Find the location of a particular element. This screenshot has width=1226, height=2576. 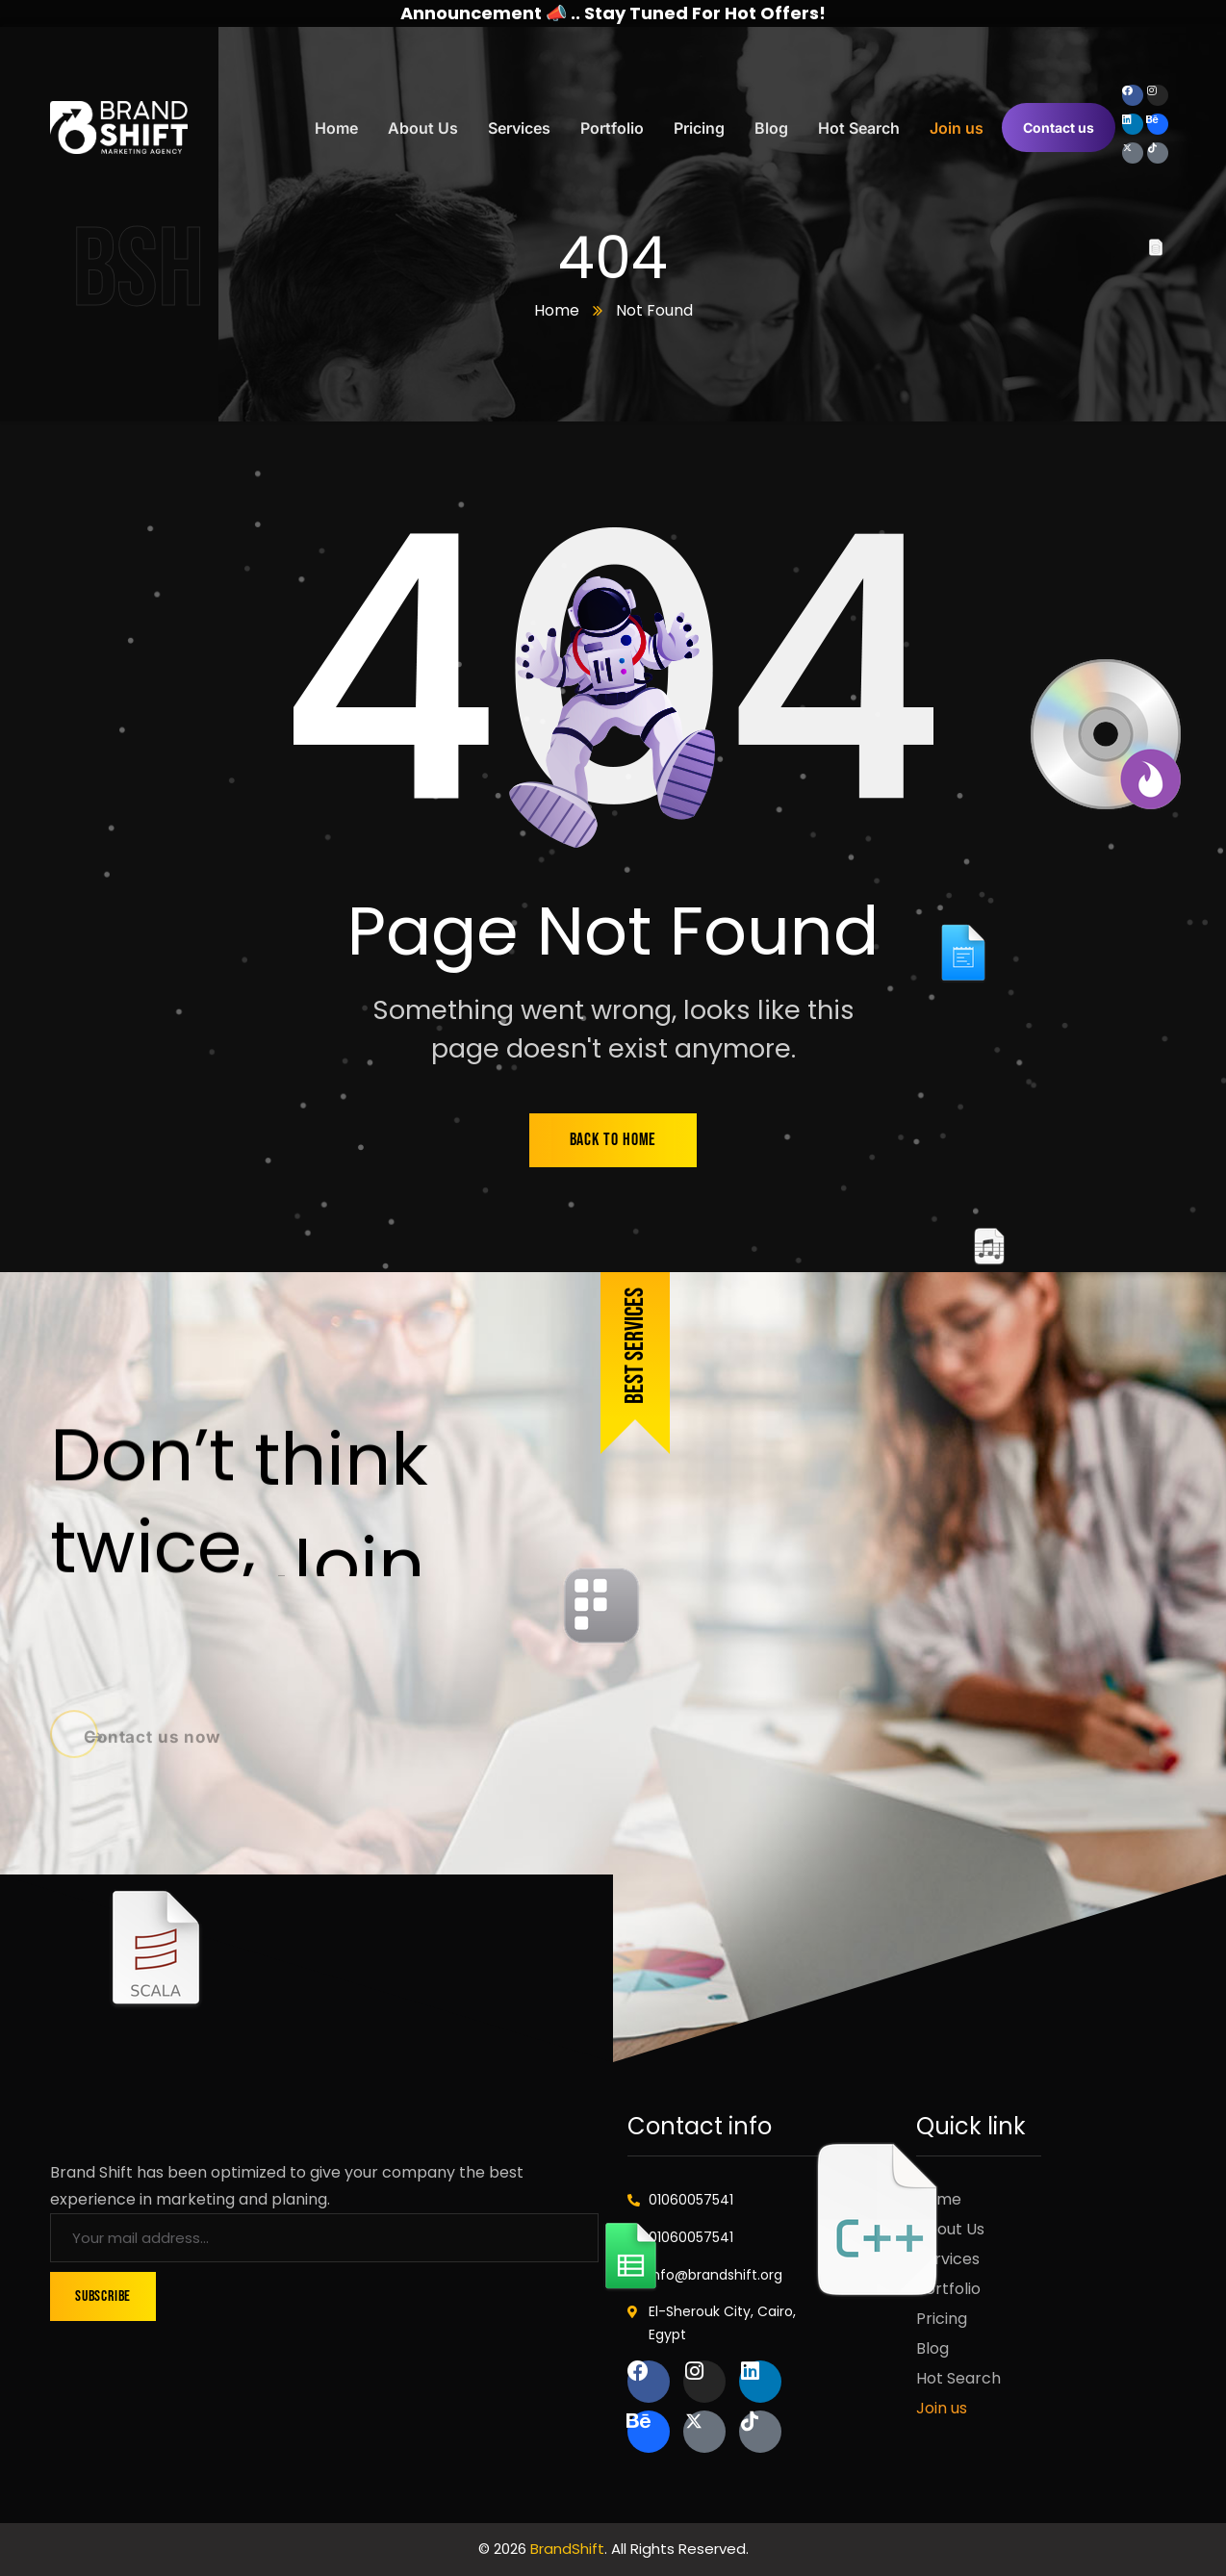

burn data to a dvd disc is located at coordinates (1106, 734).